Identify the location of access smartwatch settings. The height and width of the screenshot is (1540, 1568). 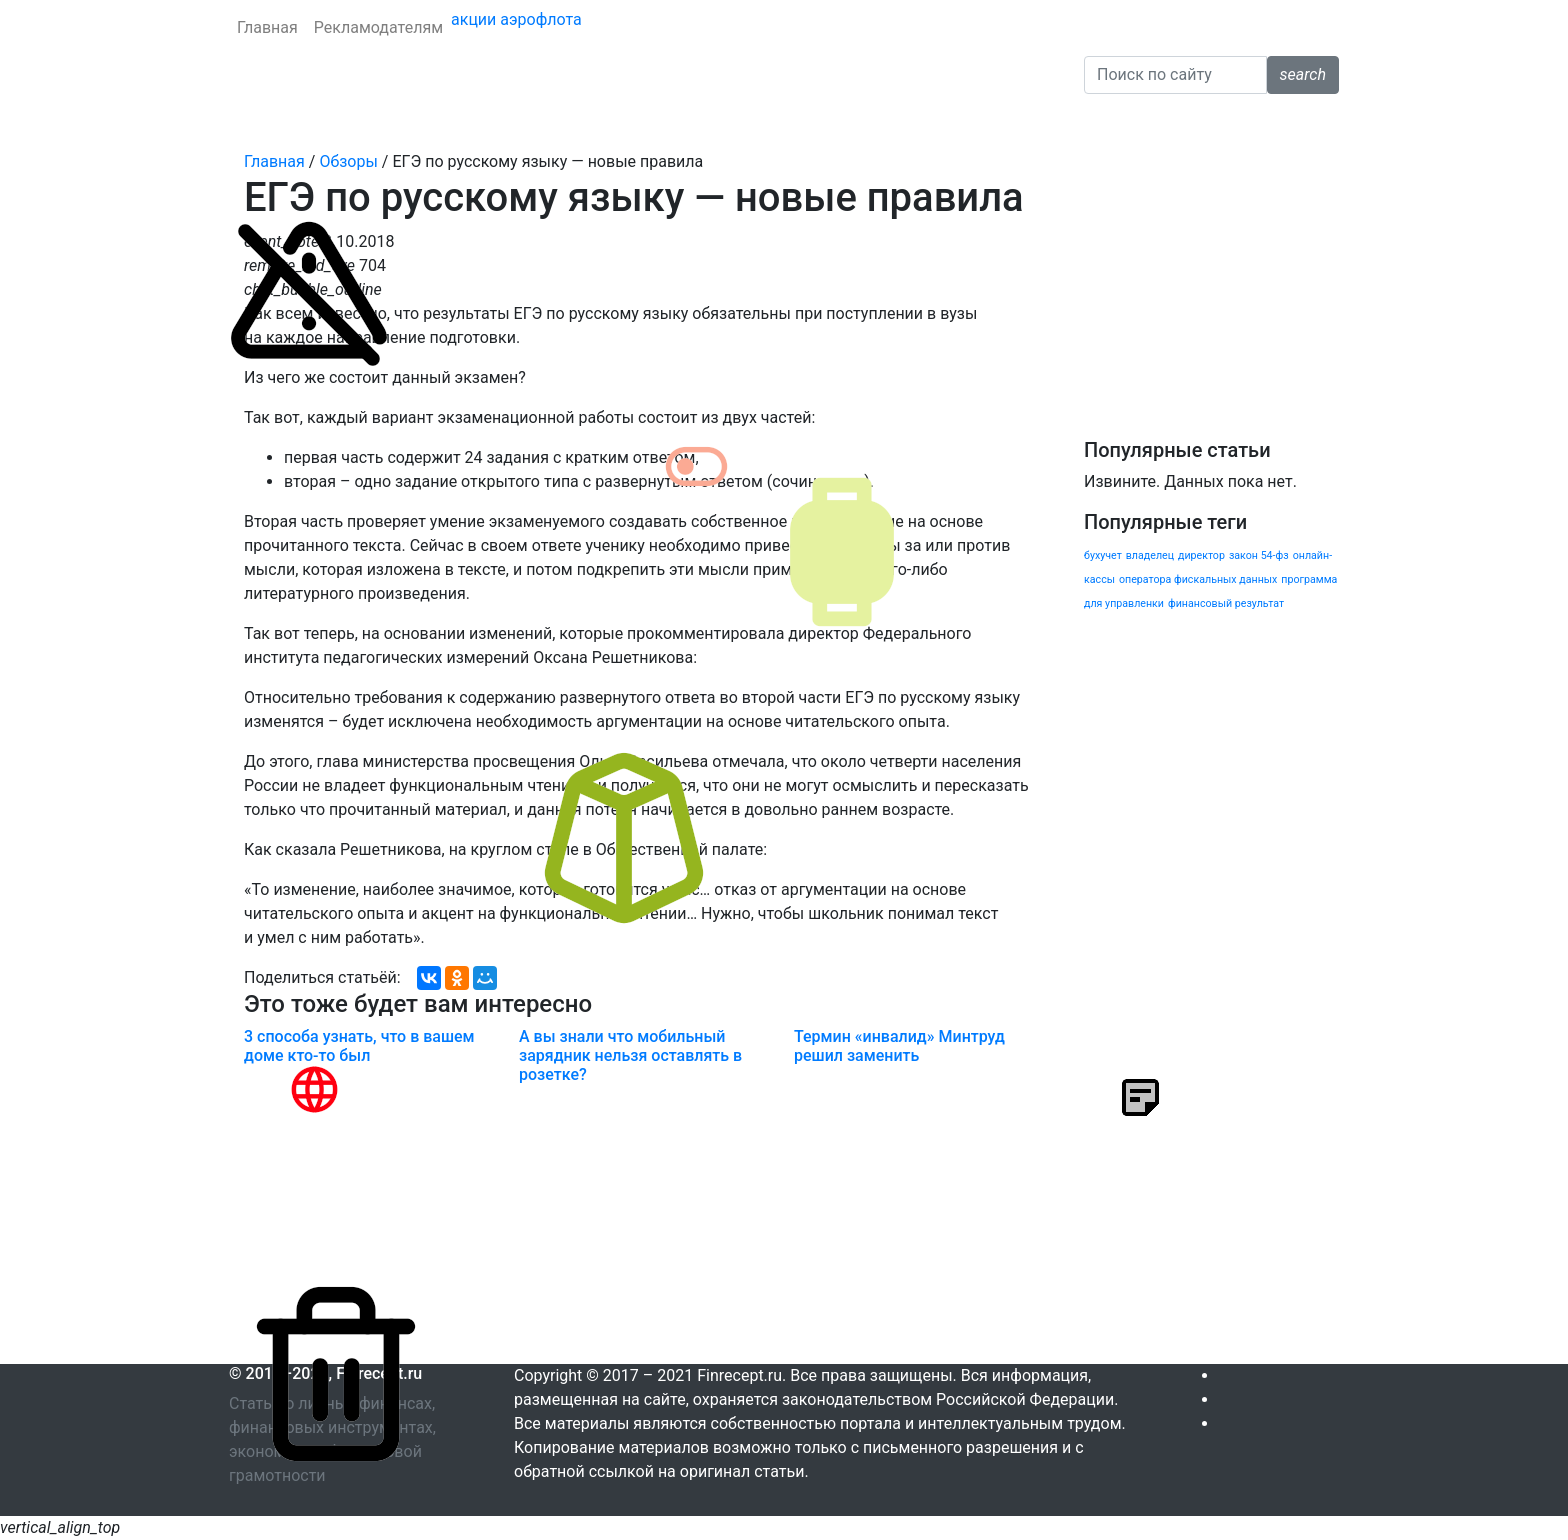
(842, 552).